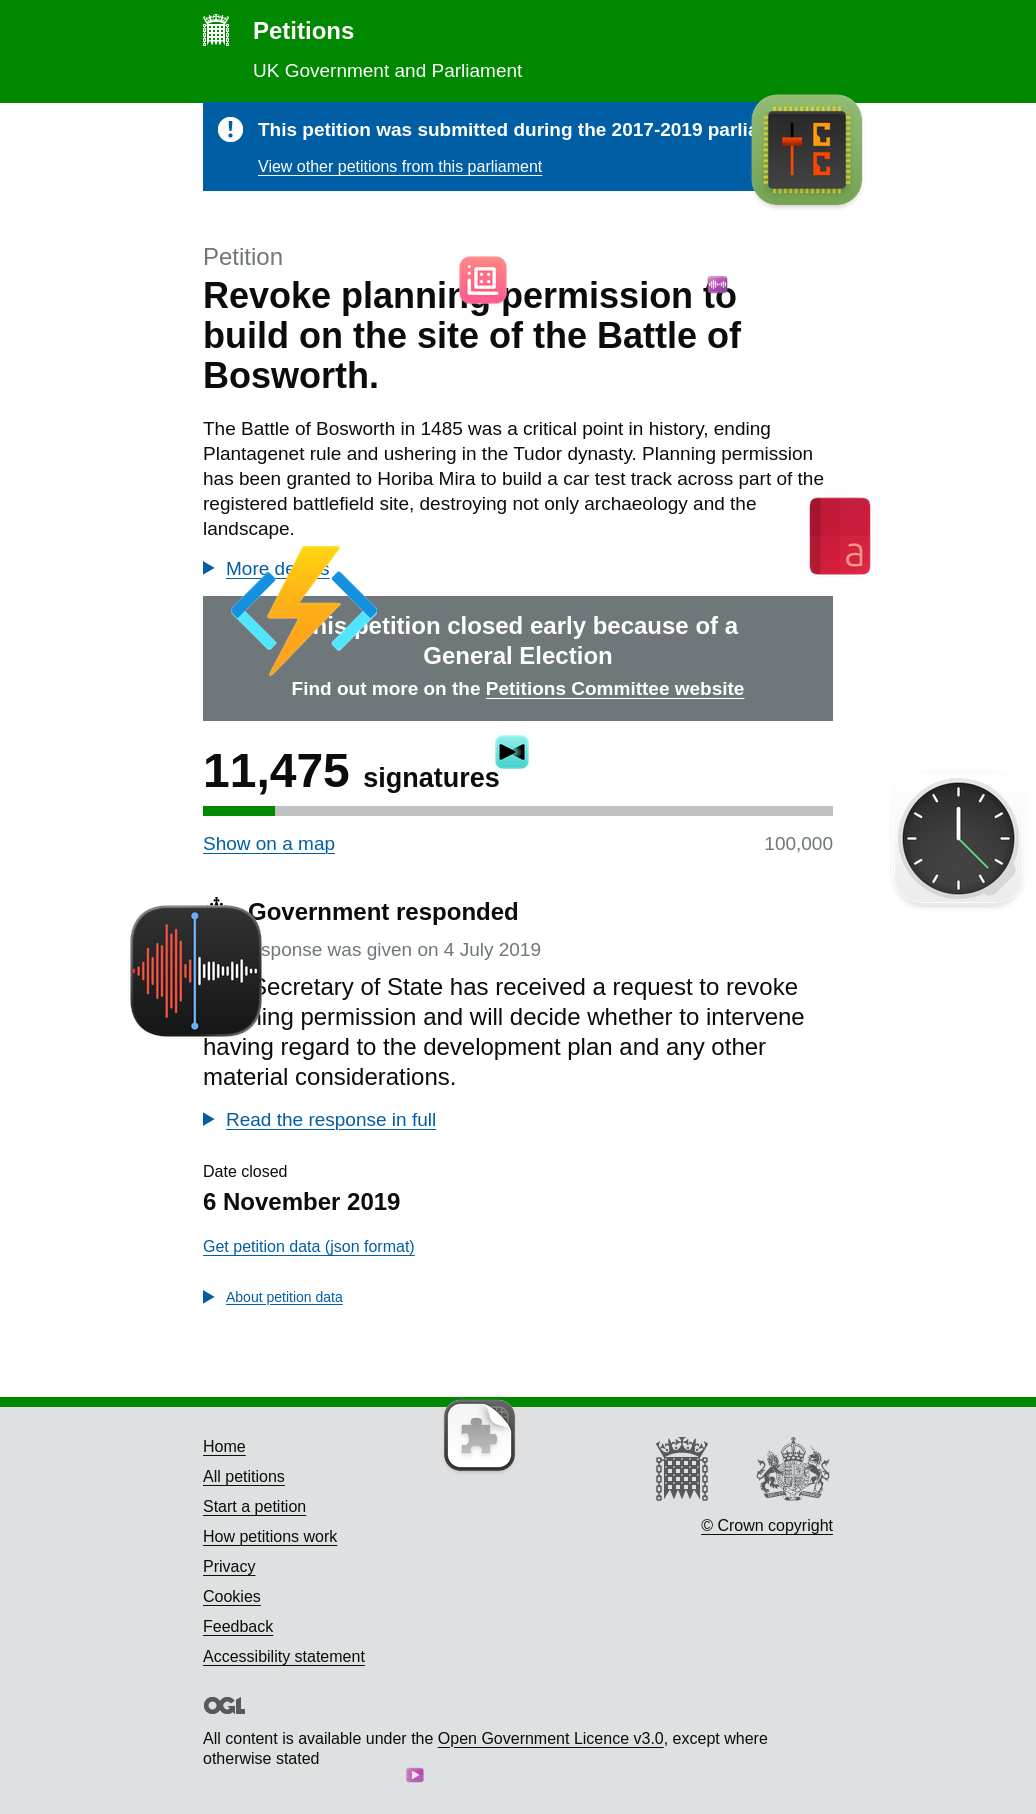  I want to click on open ludusavi game save backup tool, so click(483, 280).